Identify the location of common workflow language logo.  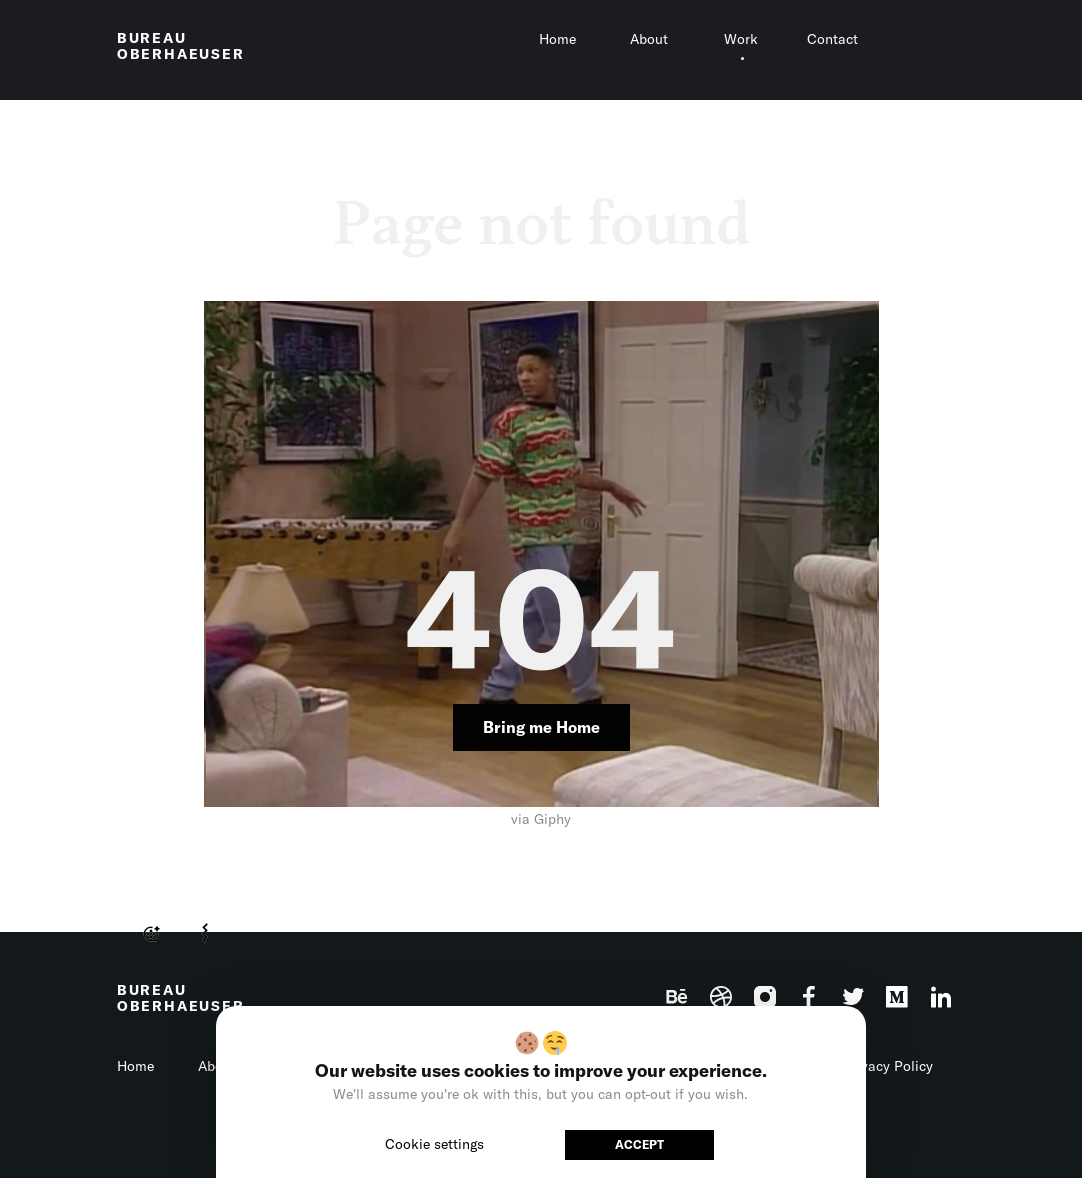
(205, 933).